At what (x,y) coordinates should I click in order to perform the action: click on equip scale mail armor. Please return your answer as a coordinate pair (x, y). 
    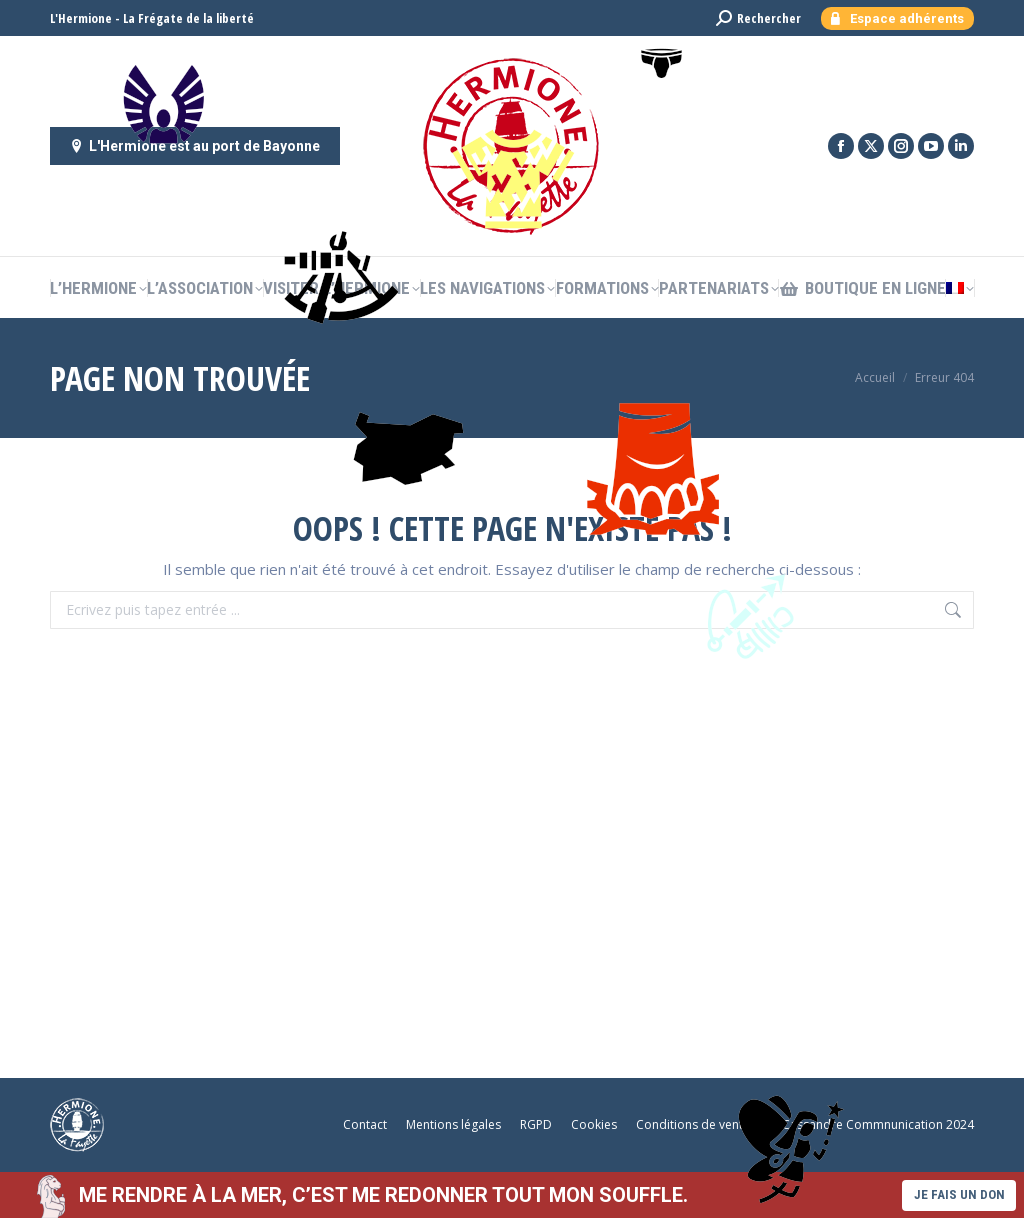
    Looking at the image, I should click on (513, 179).